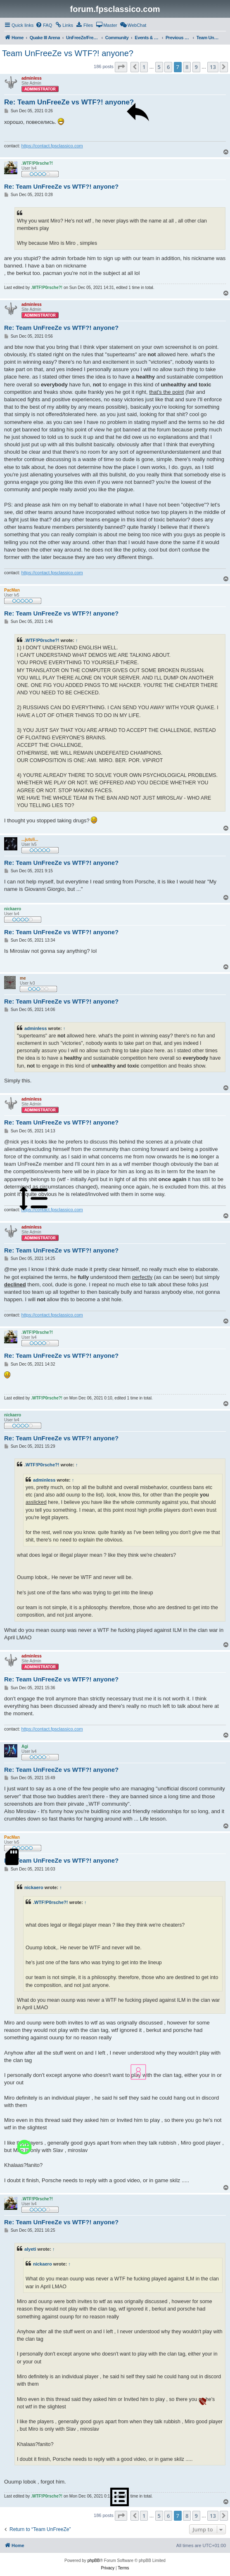 The height and width of the screenshot is (2576, 230). I want to click on security or protection is disabled, so click(203, 2401).